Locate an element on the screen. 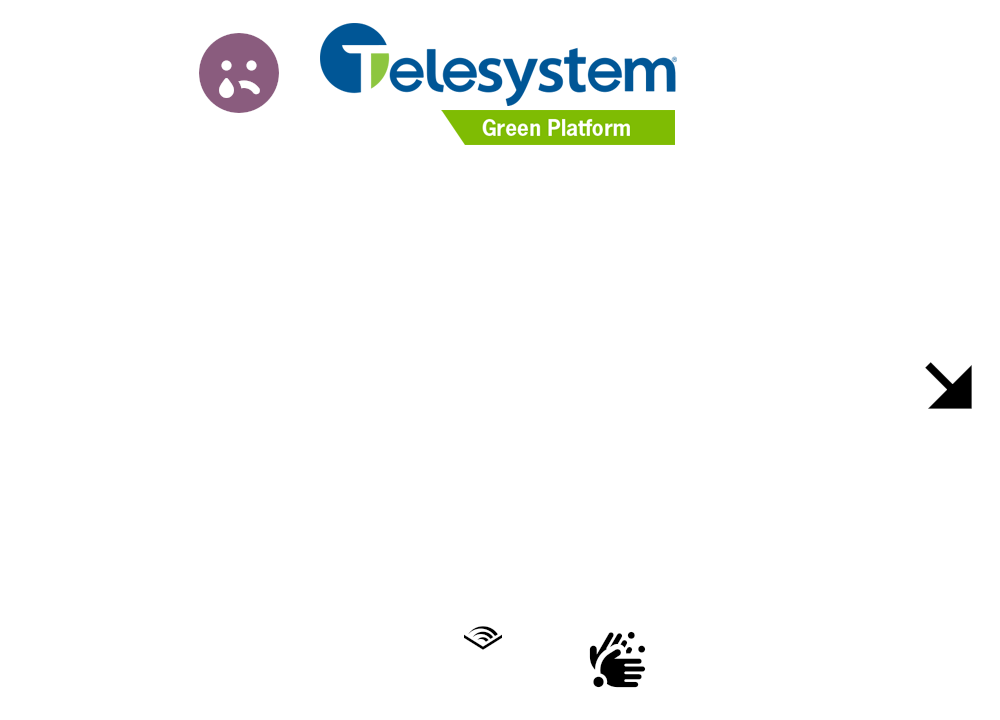 Image resolution: width=1000 pixels, height=720 pixels. open the Audible app is located at coordinates (483, 638).